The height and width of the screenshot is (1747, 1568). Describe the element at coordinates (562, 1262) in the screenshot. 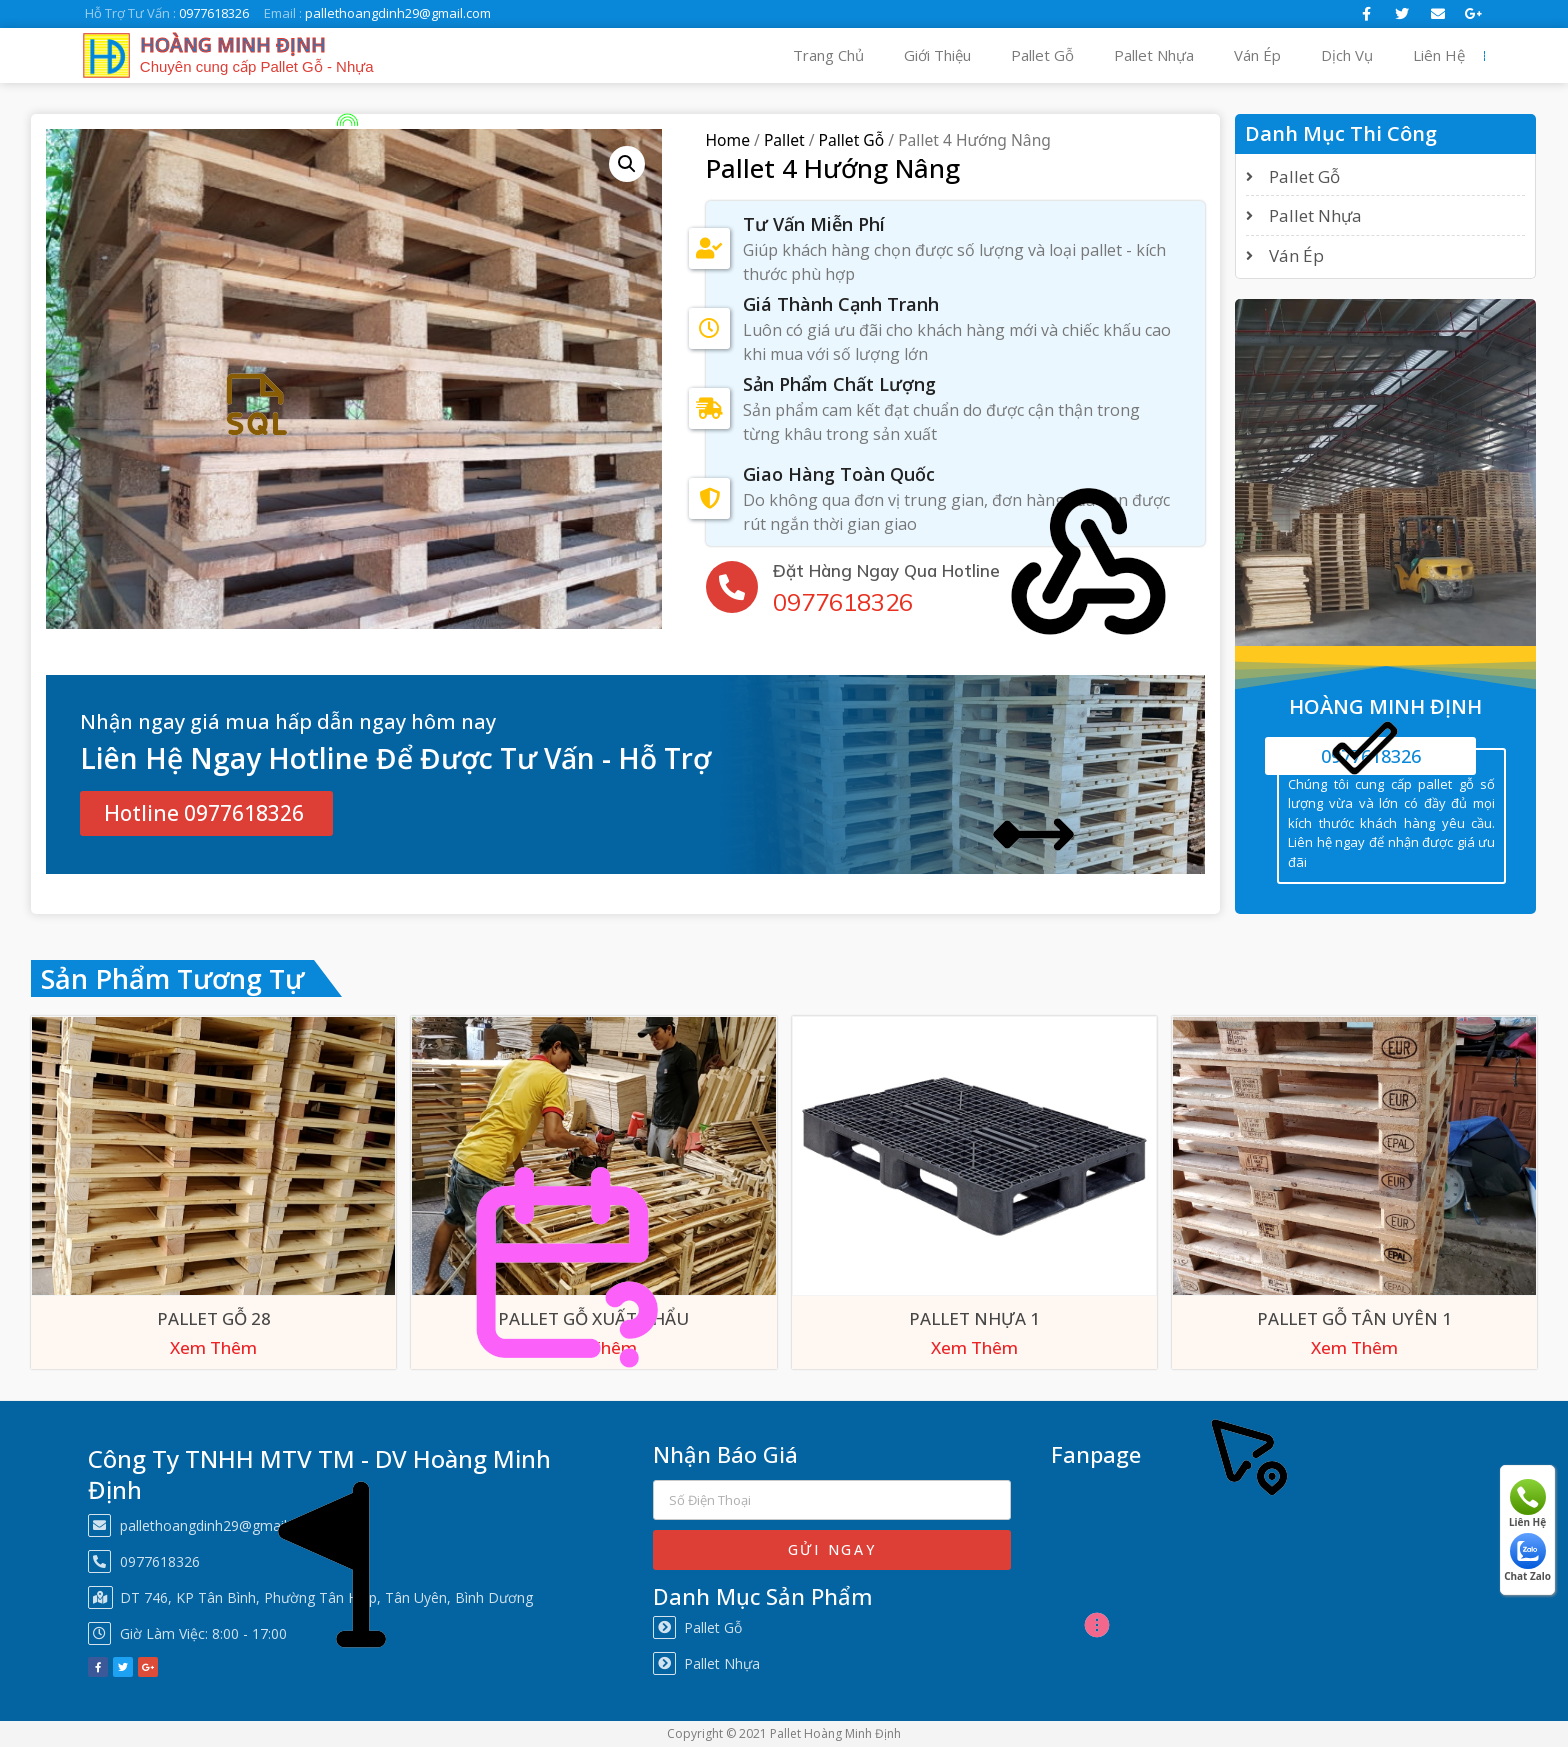

I see `check for unconfirmed or pending events` at that location.